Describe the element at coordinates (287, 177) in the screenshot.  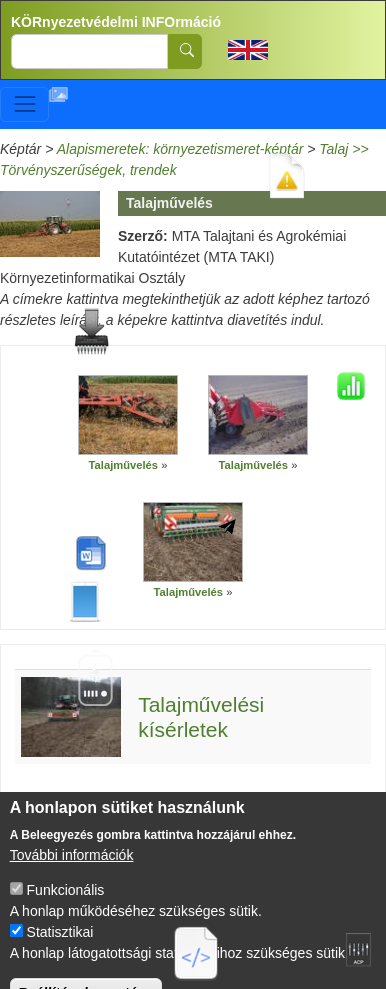
I see `report a problem or issue with a file` at that location.